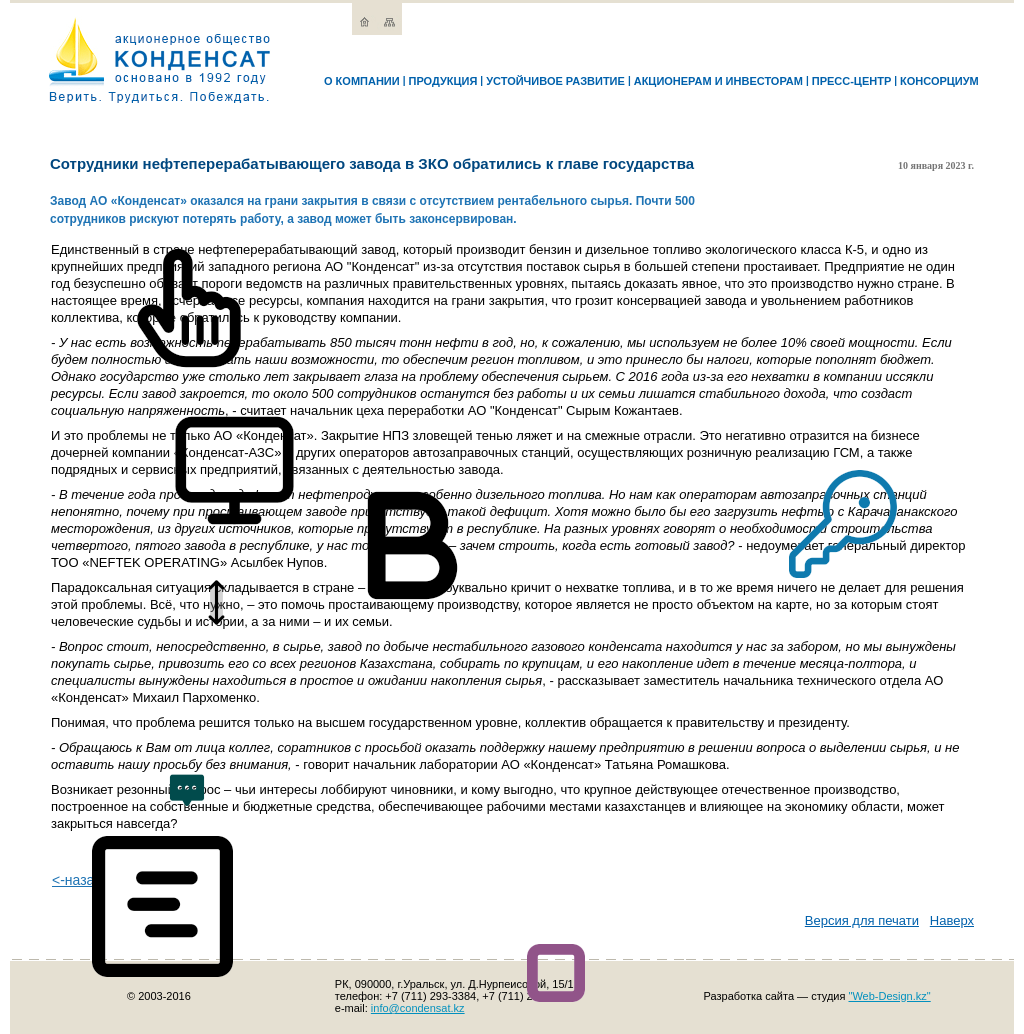  Describe the element at coordinates (234, 470) in the screenshot. I see `switch to desktop display mode` at that location.